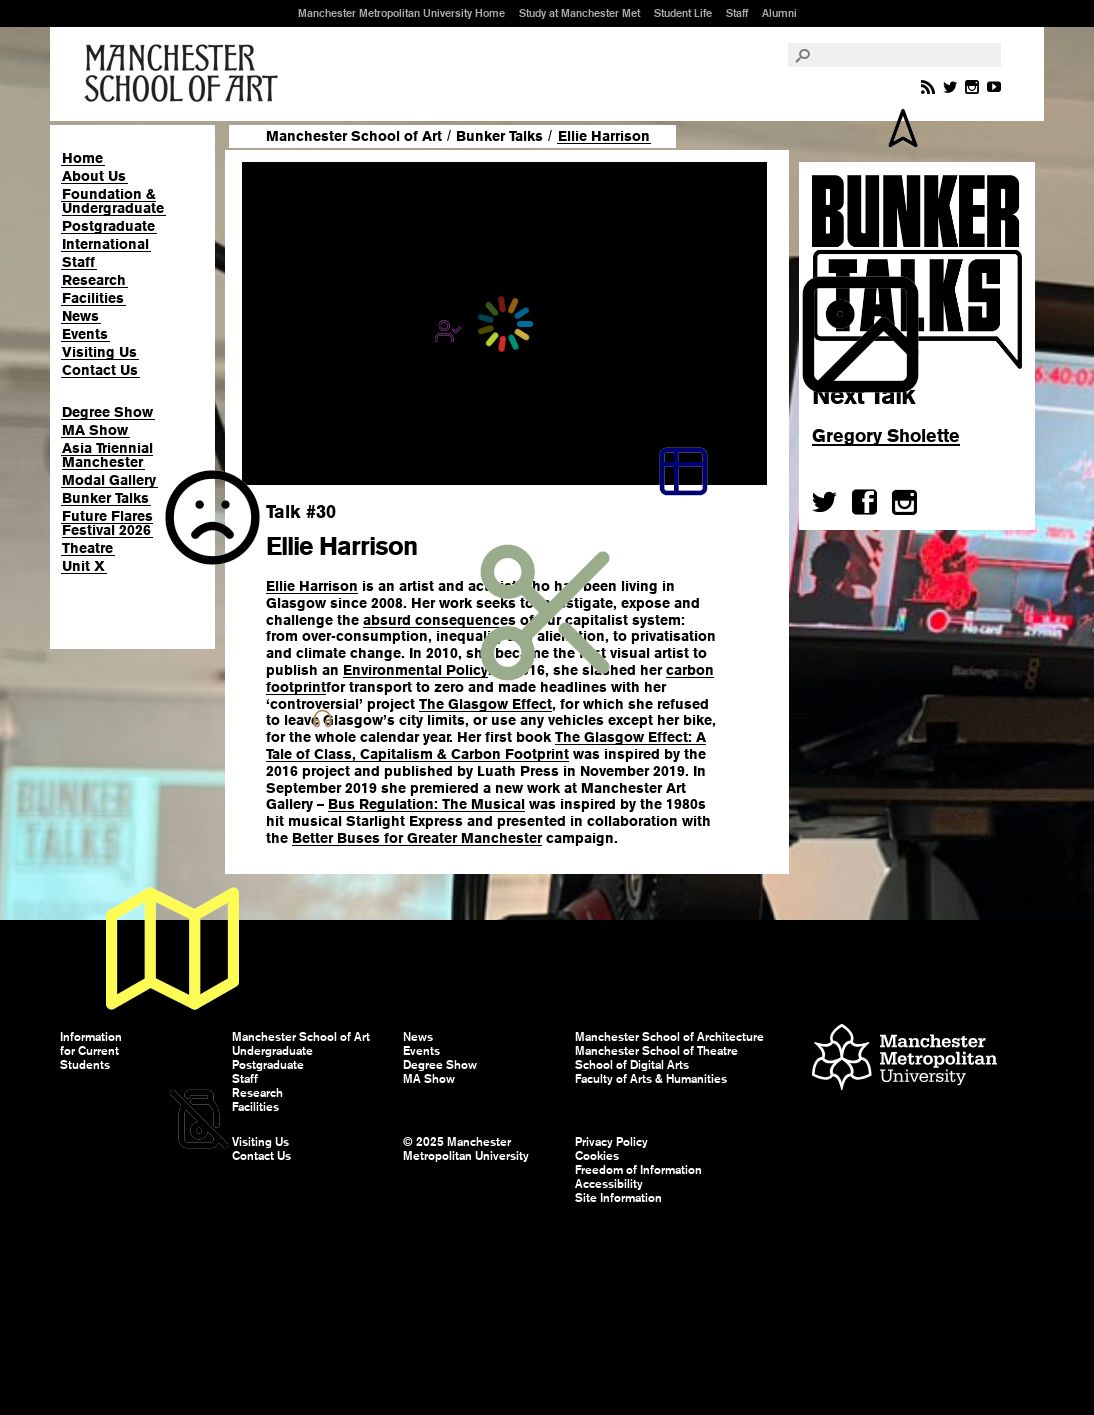 This screenshot has width=1094, height=1415. I want to click on verify or approve a user account, so click(448, 331).